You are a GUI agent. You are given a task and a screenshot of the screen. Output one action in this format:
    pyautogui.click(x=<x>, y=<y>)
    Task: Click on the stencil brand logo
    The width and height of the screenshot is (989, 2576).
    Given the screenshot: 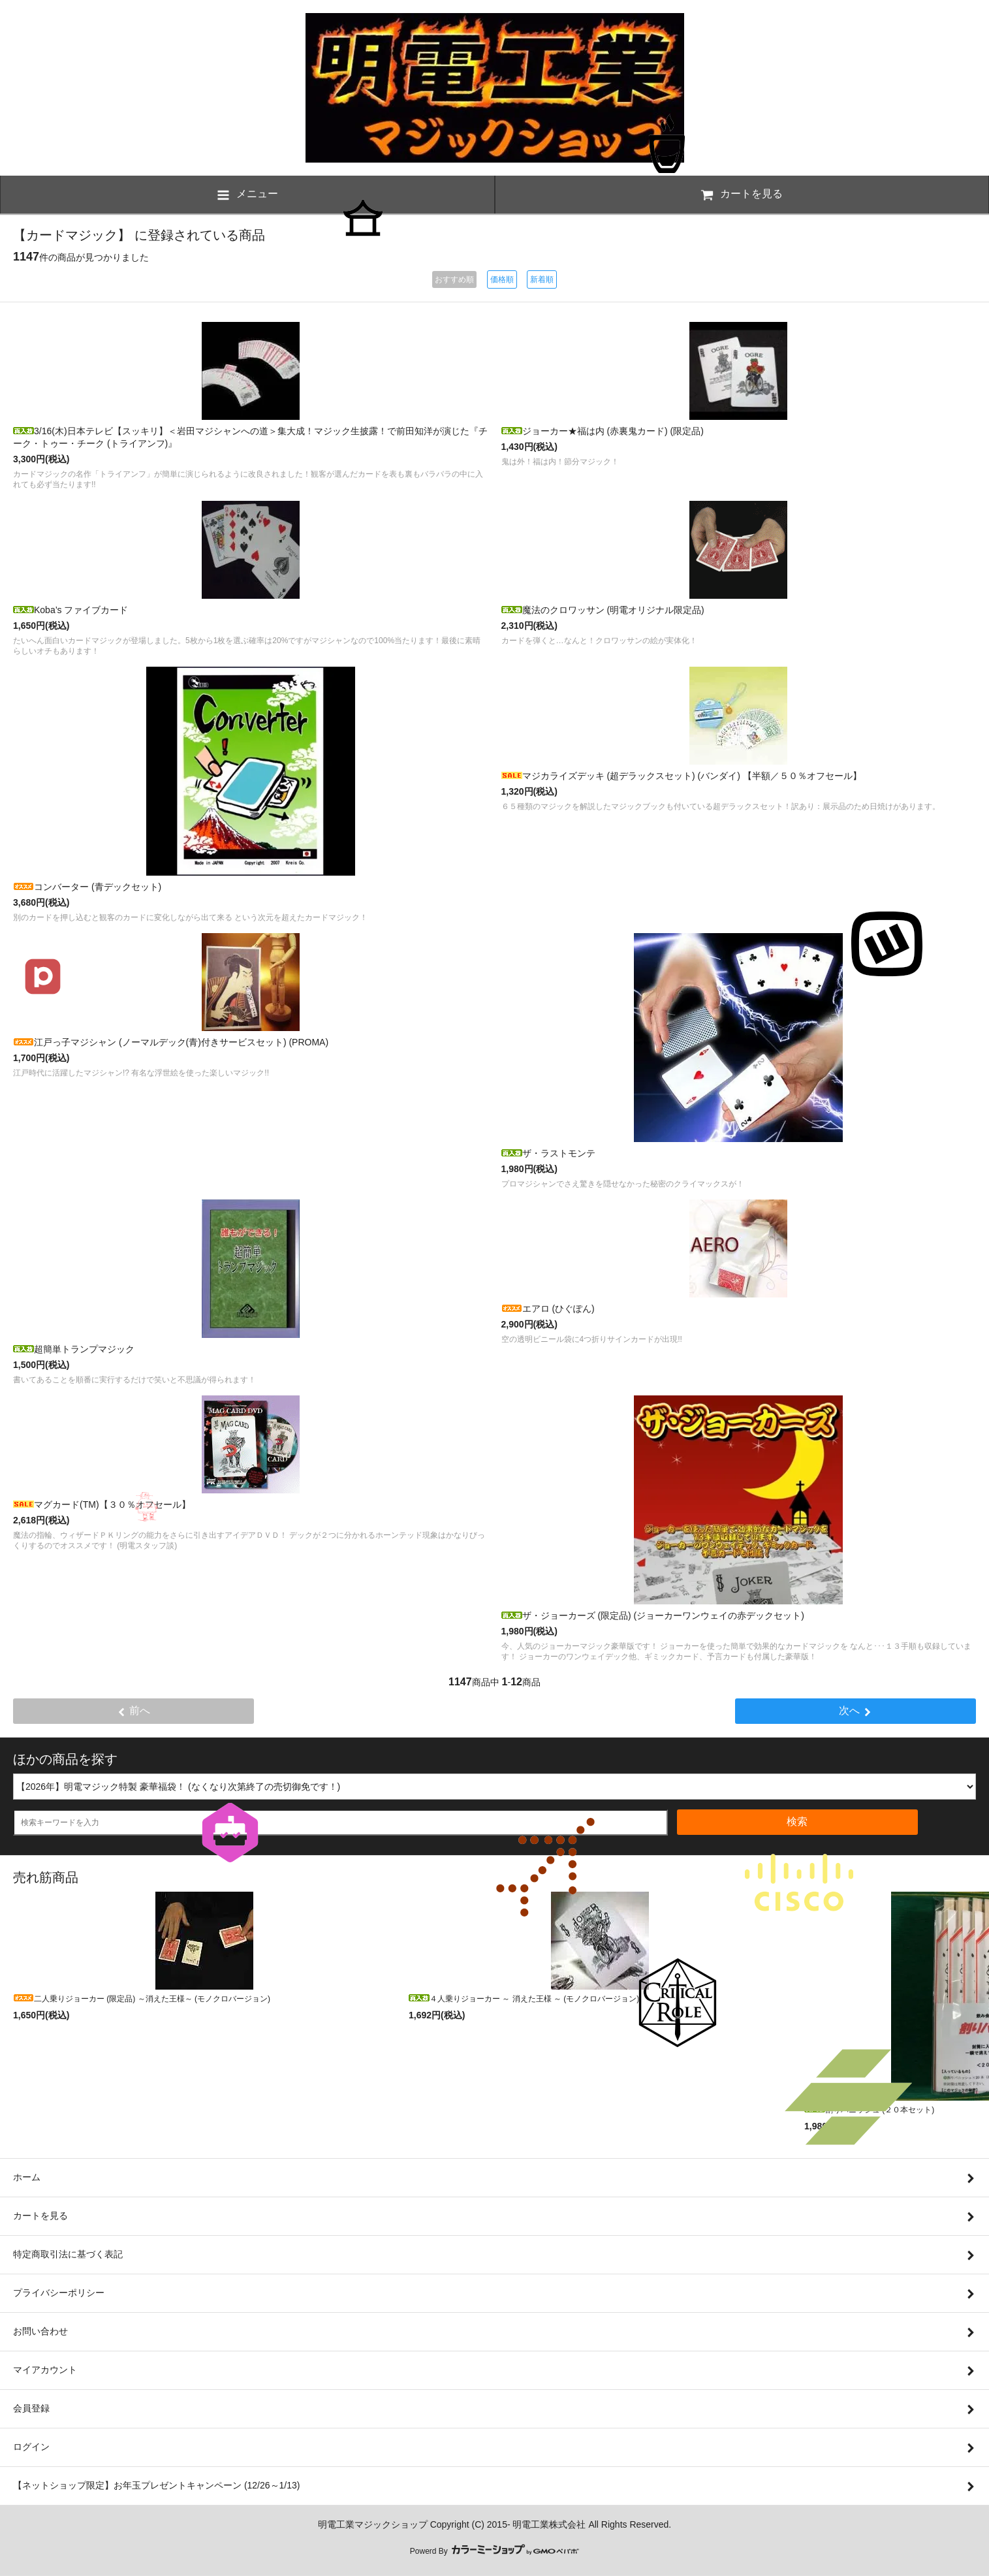 What is the action you would take?
    pyautogui.click(x=848, y=2097)
    